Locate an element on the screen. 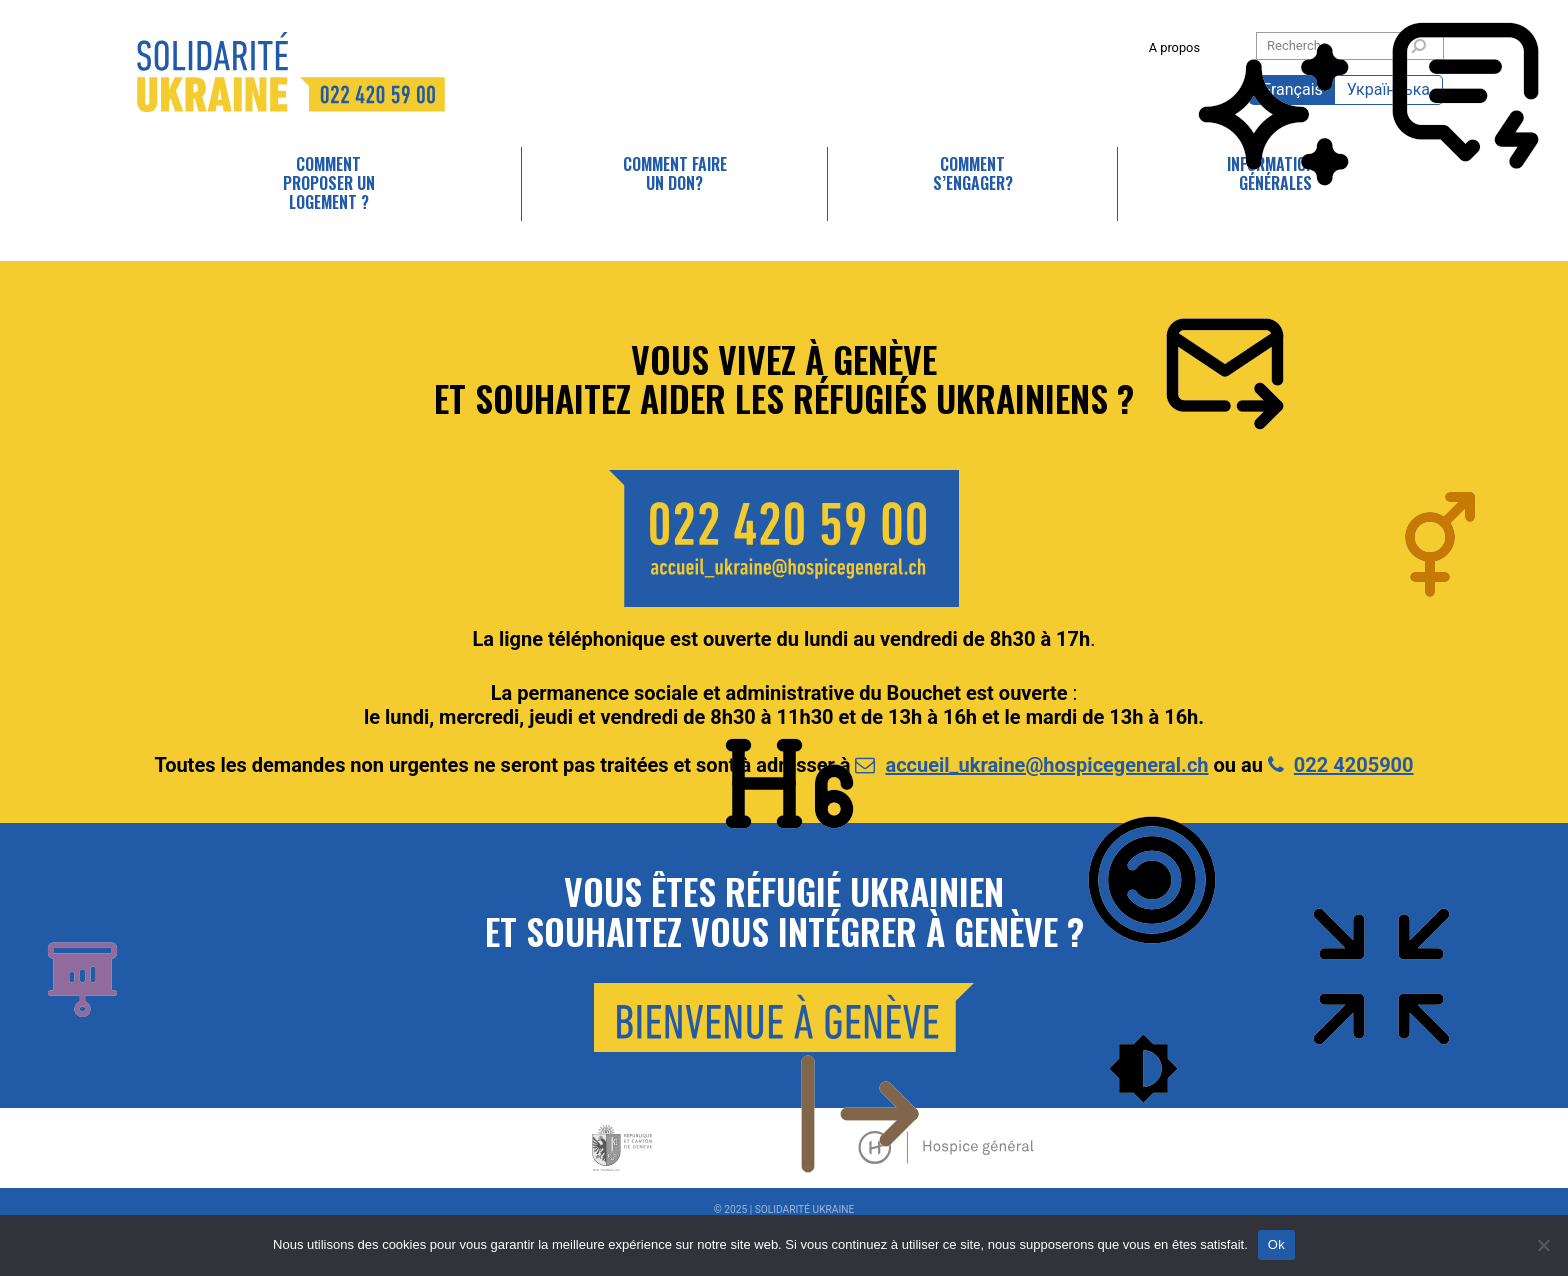 Image resolution: width=1568 pixels, height=1276 pixels. indicates AI-generated or enhanced content is located at coordinates (1277, 114).